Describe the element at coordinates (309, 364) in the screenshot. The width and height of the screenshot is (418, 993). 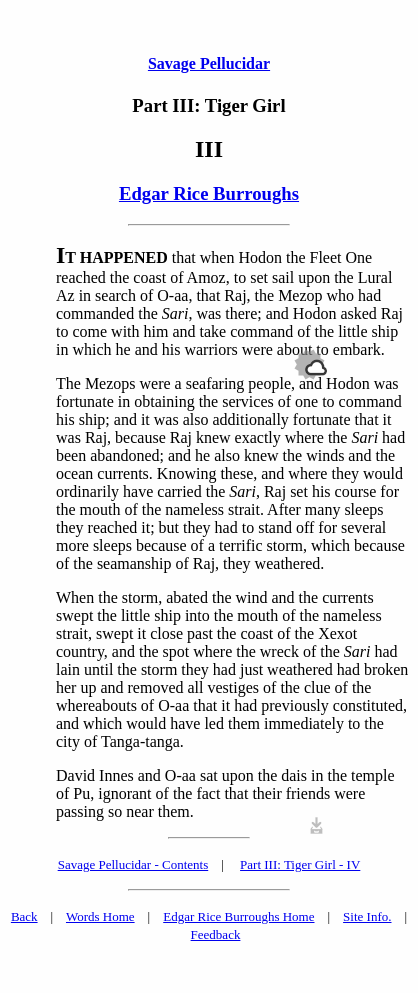
I see `open the weather app` at that location.